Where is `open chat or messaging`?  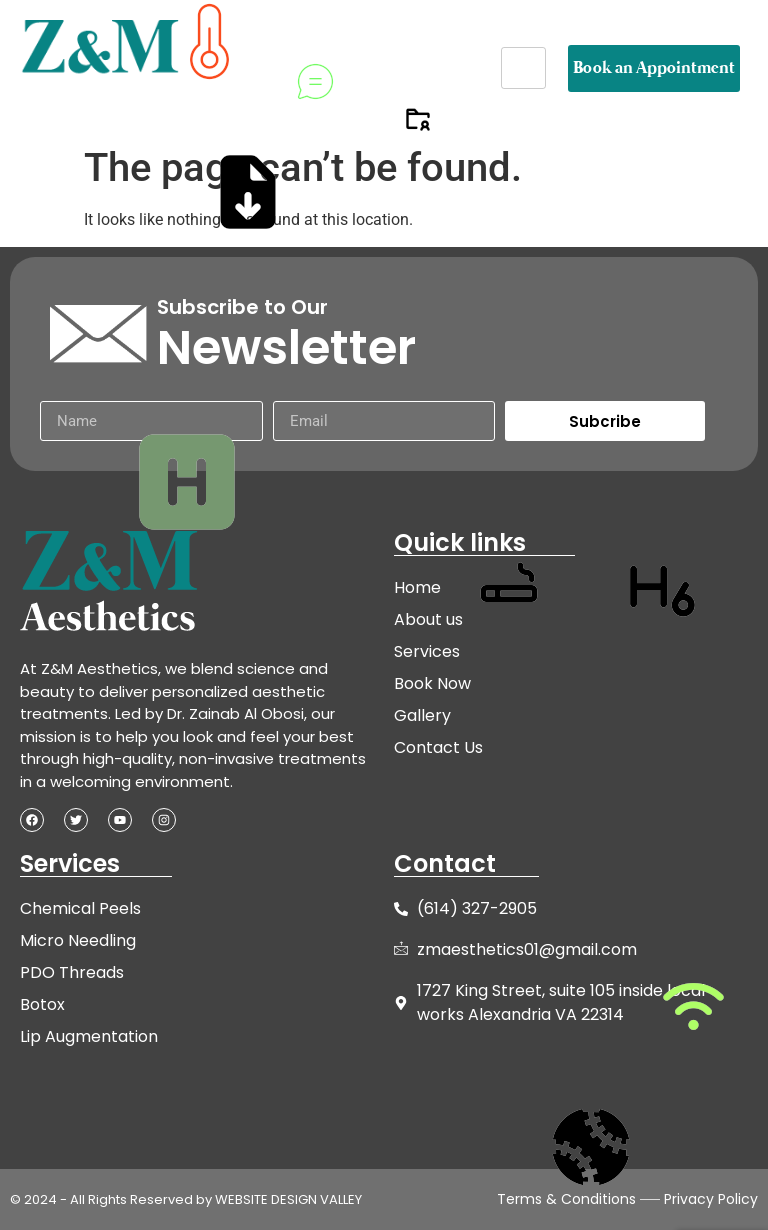
open chat or messaging is located at coordinates (315, 81).